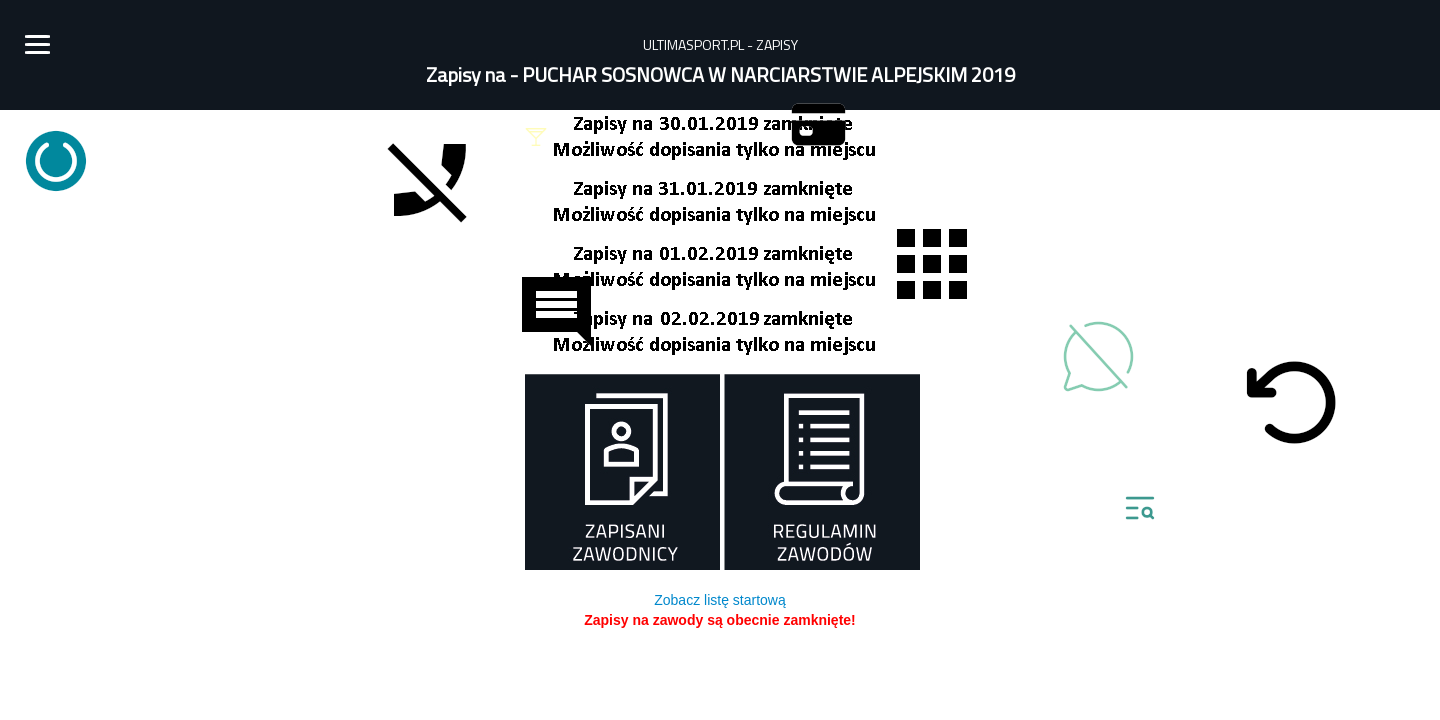 The height and width of the screenshot is (720, 1440). What do you see at coordinates (556, 311) in the screenshot?
I see `add a comment to the document` at bounding box center [556, 311].